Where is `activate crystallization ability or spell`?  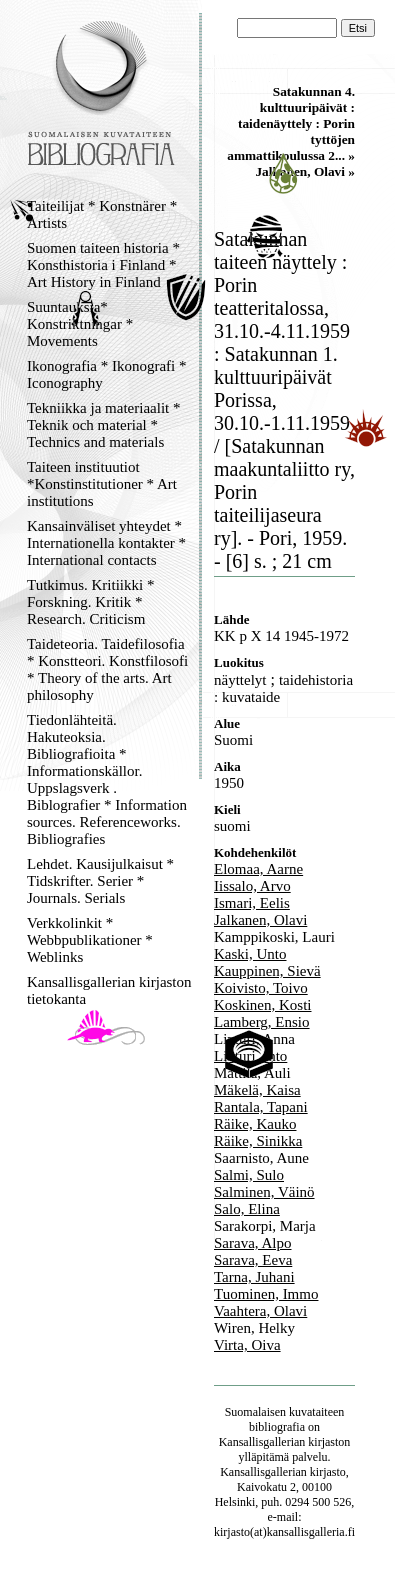
activate crystallization ability or spell is located at coordinates (283, 172).